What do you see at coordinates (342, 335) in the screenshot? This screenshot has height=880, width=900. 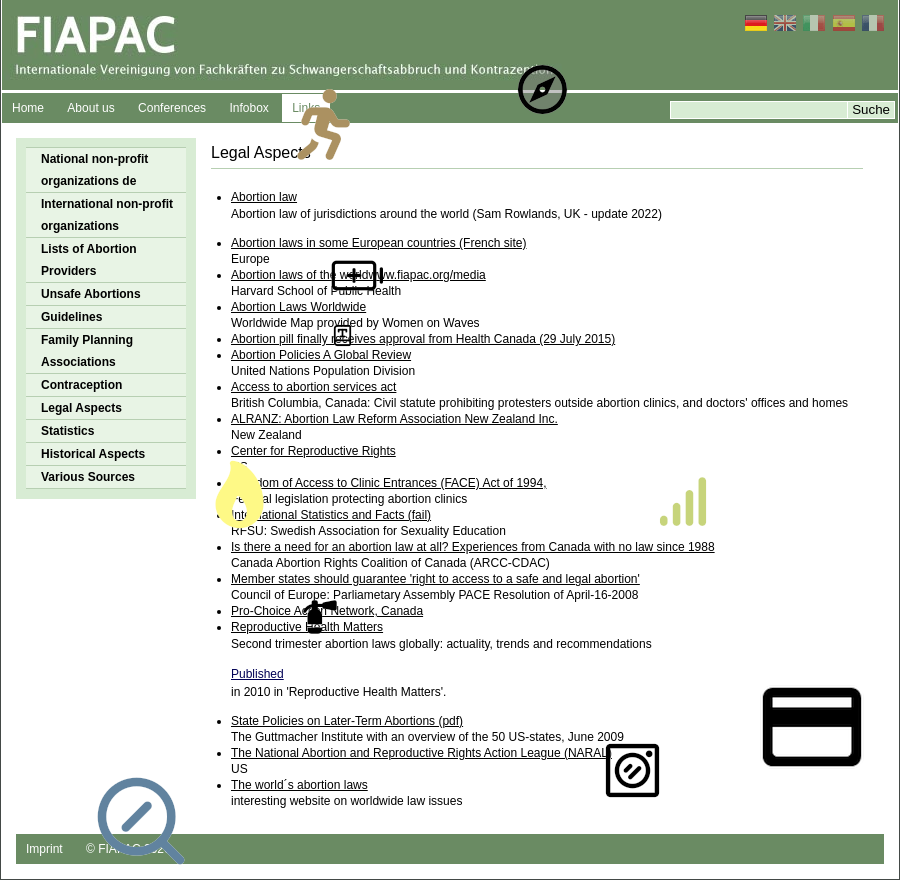 I see `access text formatting options` at bounding box center [342, 335].